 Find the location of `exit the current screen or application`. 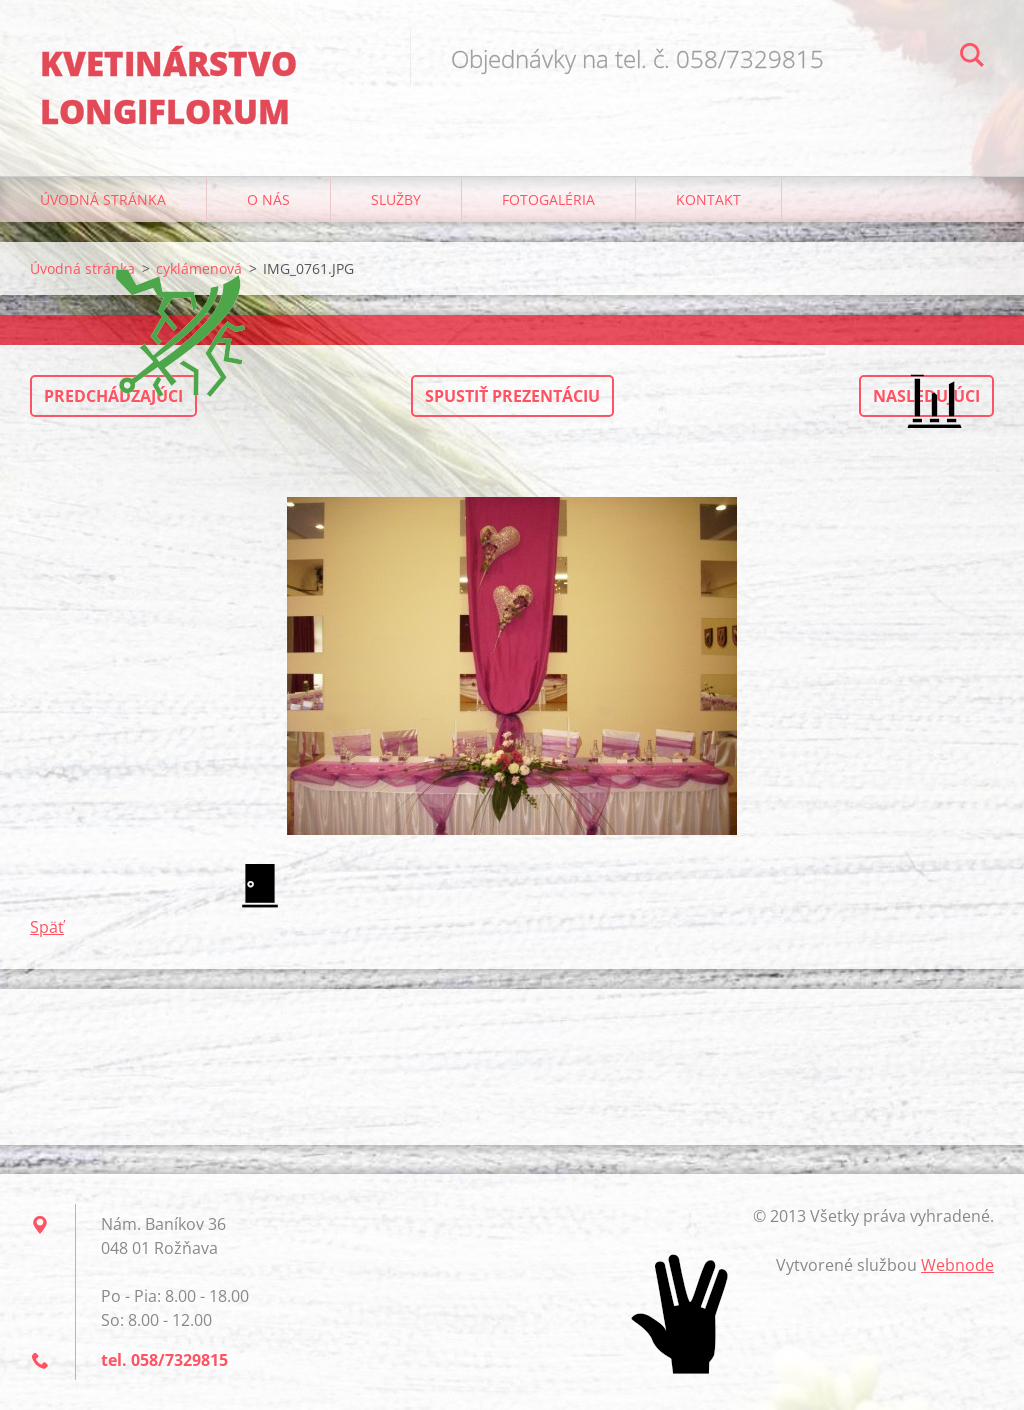

exit the current screen or application is located at coordinates (260, 885).